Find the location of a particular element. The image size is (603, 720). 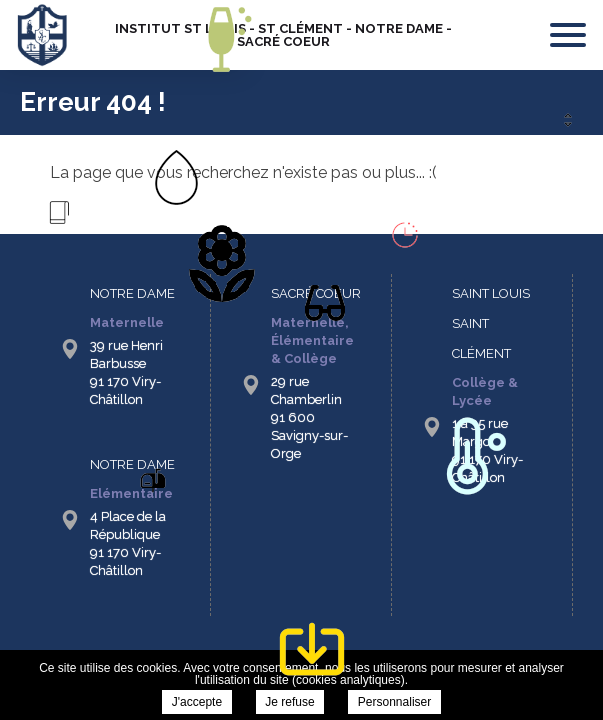

access your mailbox or inbox is located at coordinates (153, 481).